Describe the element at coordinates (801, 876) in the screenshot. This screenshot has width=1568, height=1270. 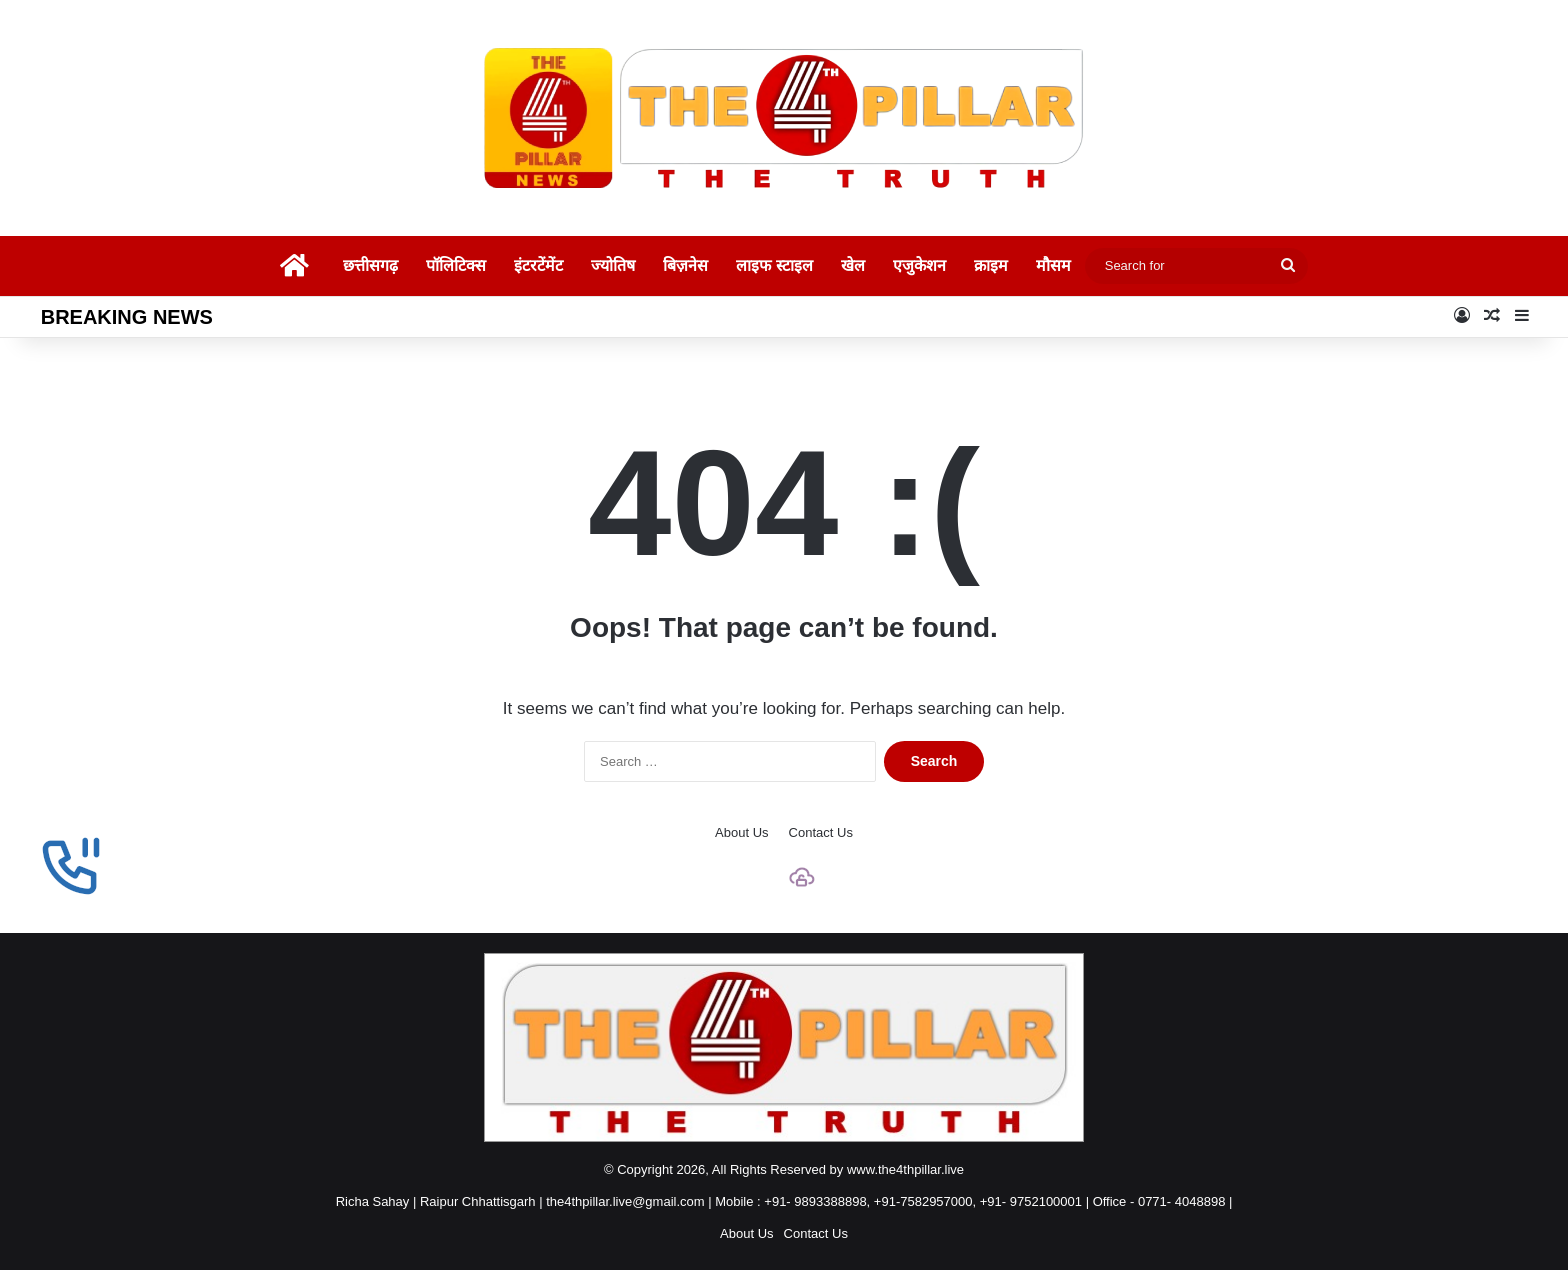
I see `cloud storage with unlocked security` at that location.